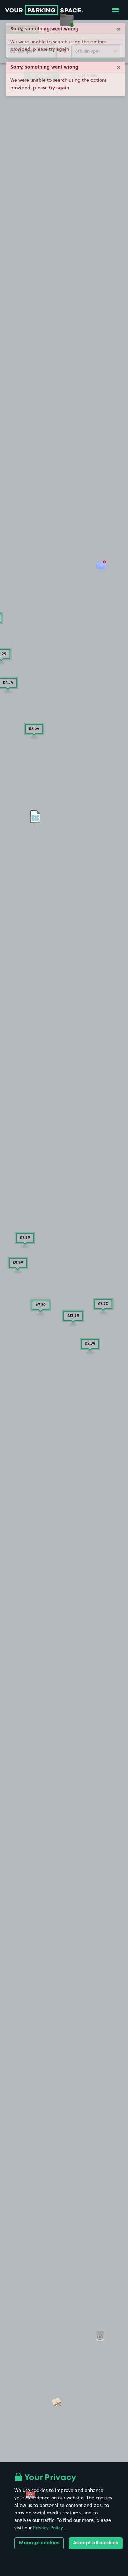  I want to click on access hard drive storage, so click(100, 2336).